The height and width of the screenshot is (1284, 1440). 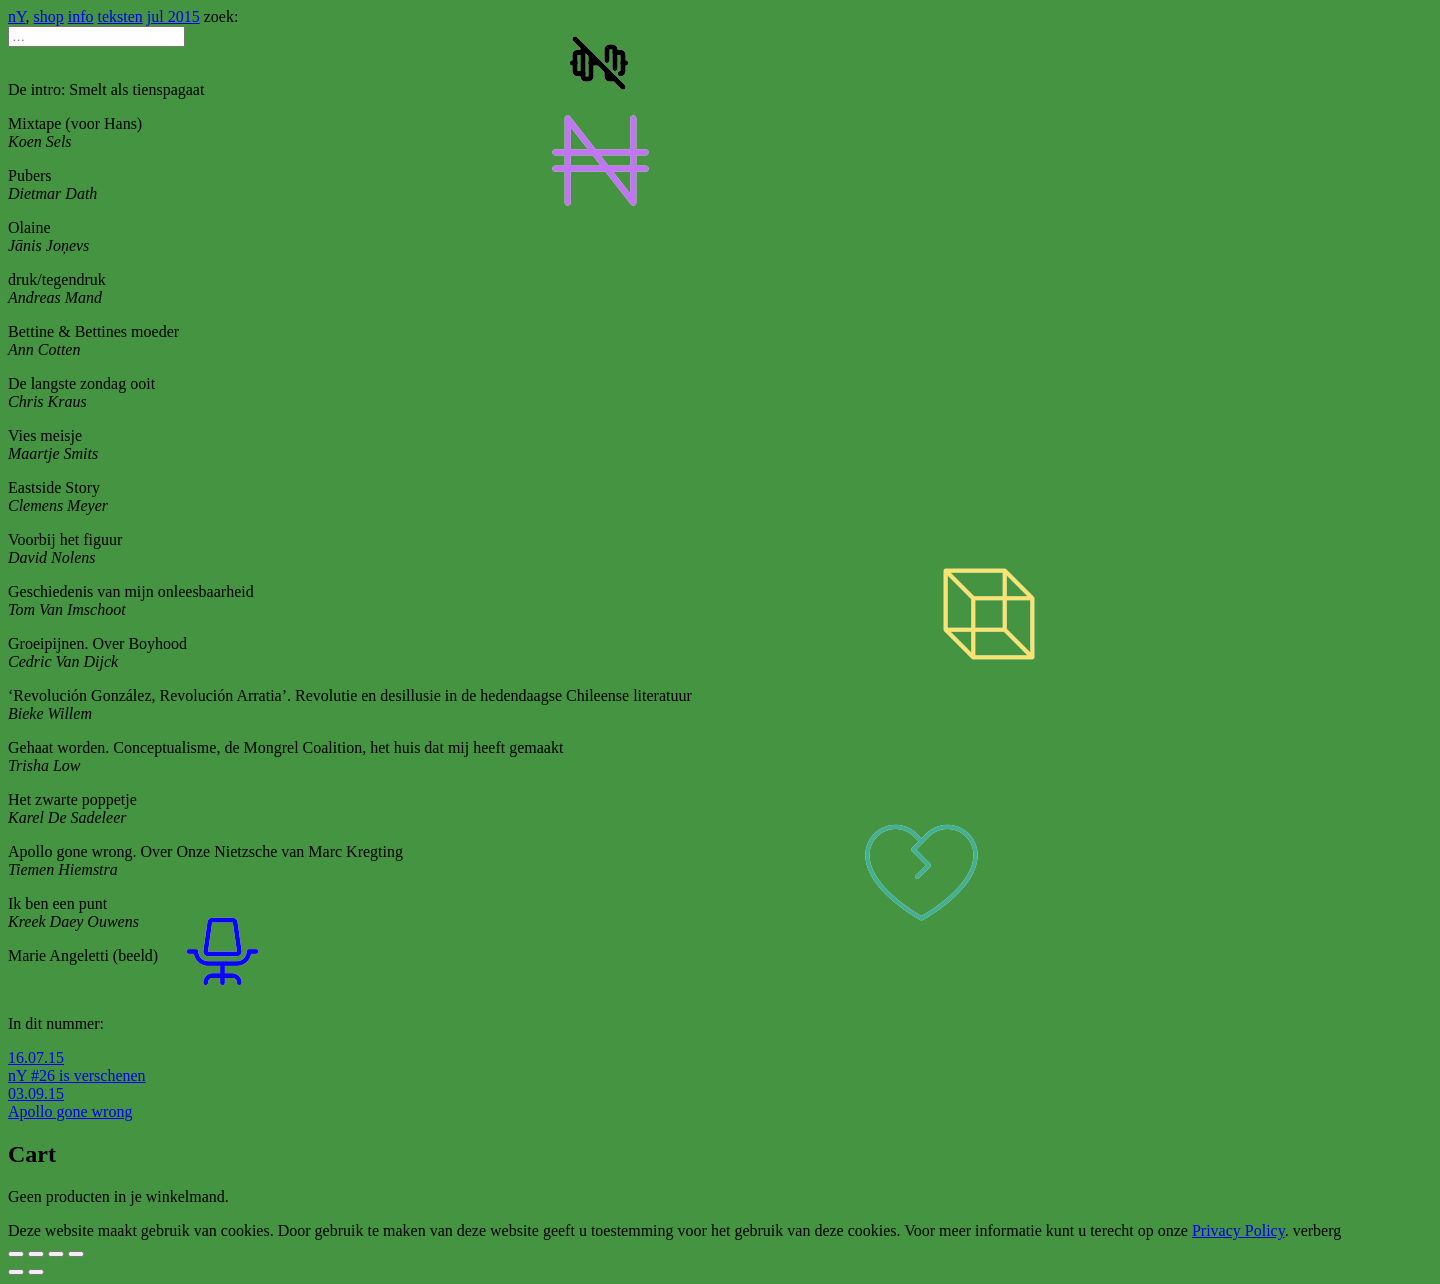 I want to click on disable workout tracking, so click(x=599, y=63).